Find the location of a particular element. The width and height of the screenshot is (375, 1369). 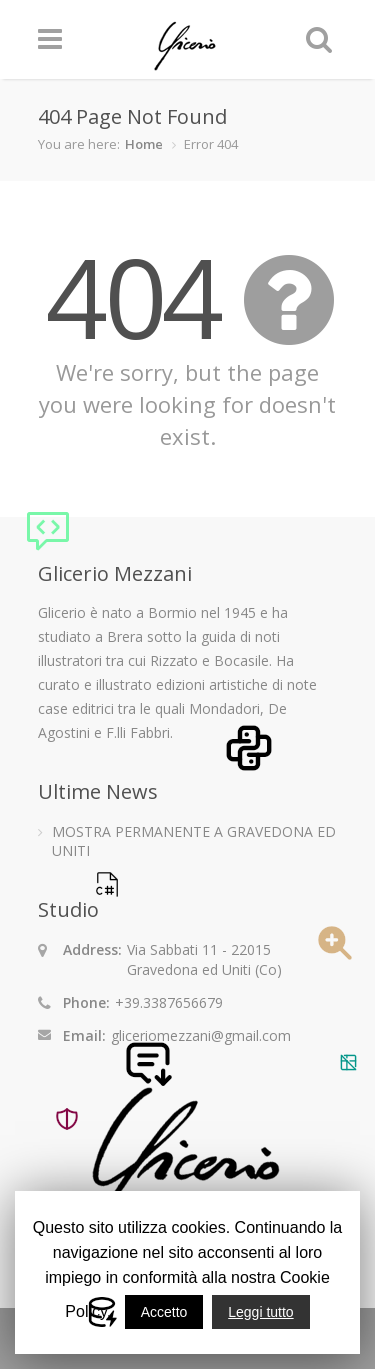

indicates partial security or protection status is located at coordinates (67, 1119).